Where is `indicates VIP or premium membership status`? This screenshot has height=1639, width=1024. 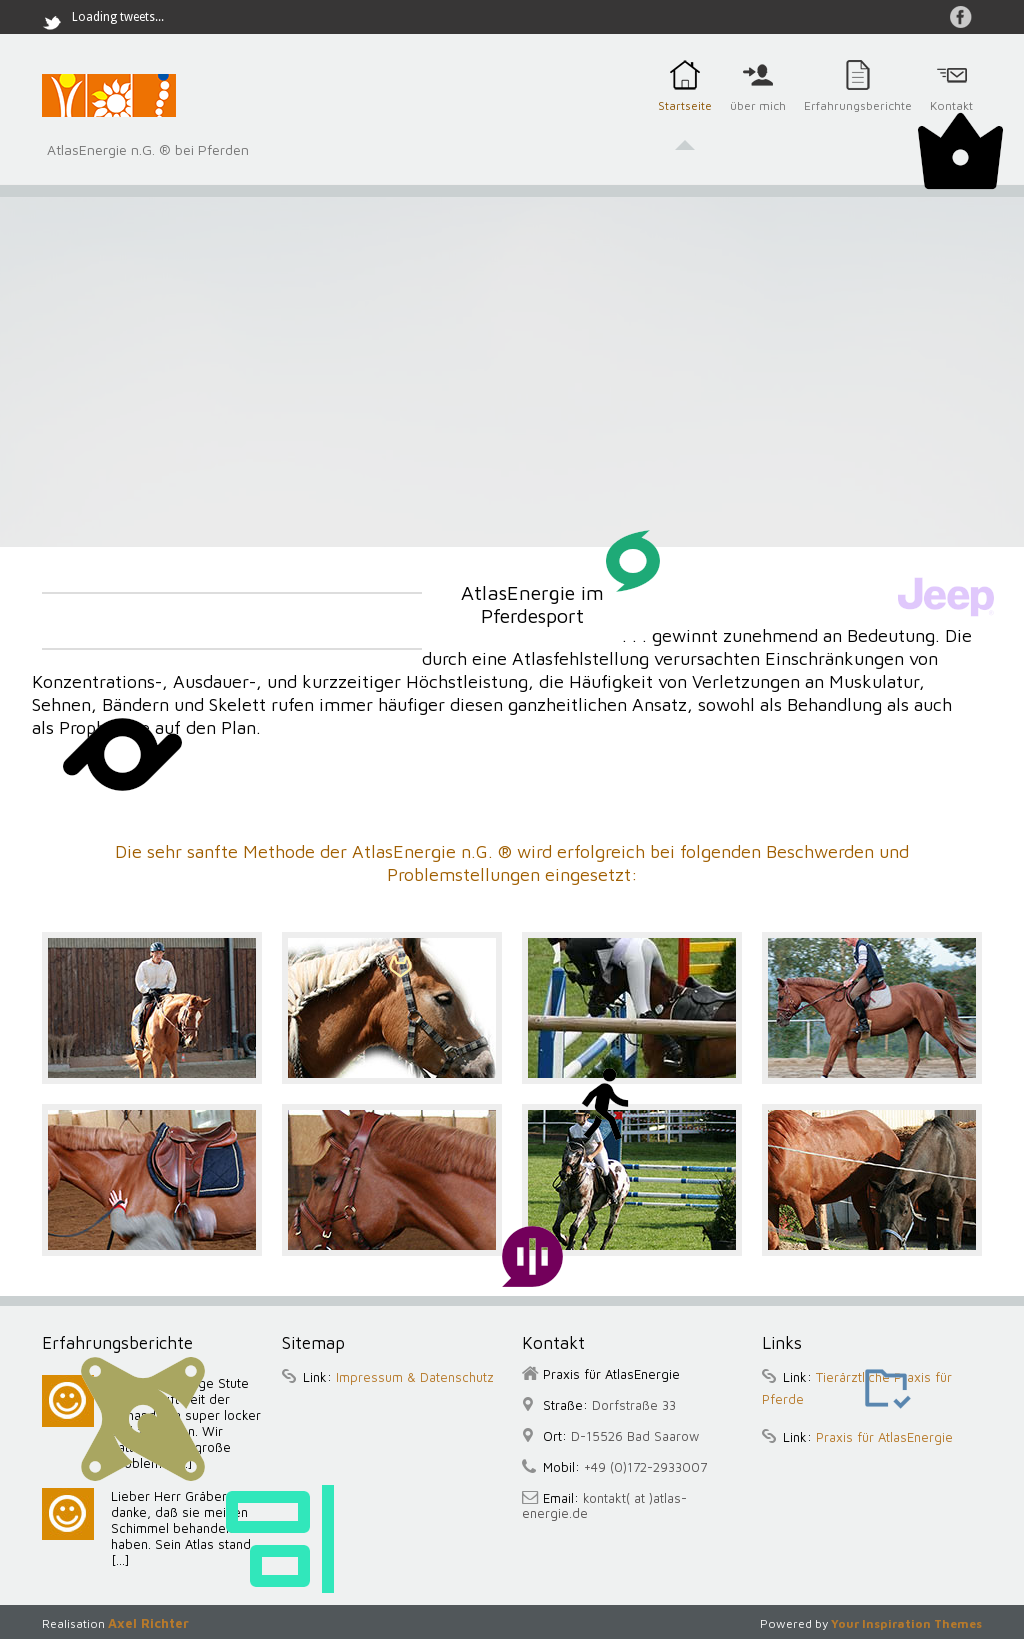 indicates VIP or premium membership status is located at coordinates (960, 153).